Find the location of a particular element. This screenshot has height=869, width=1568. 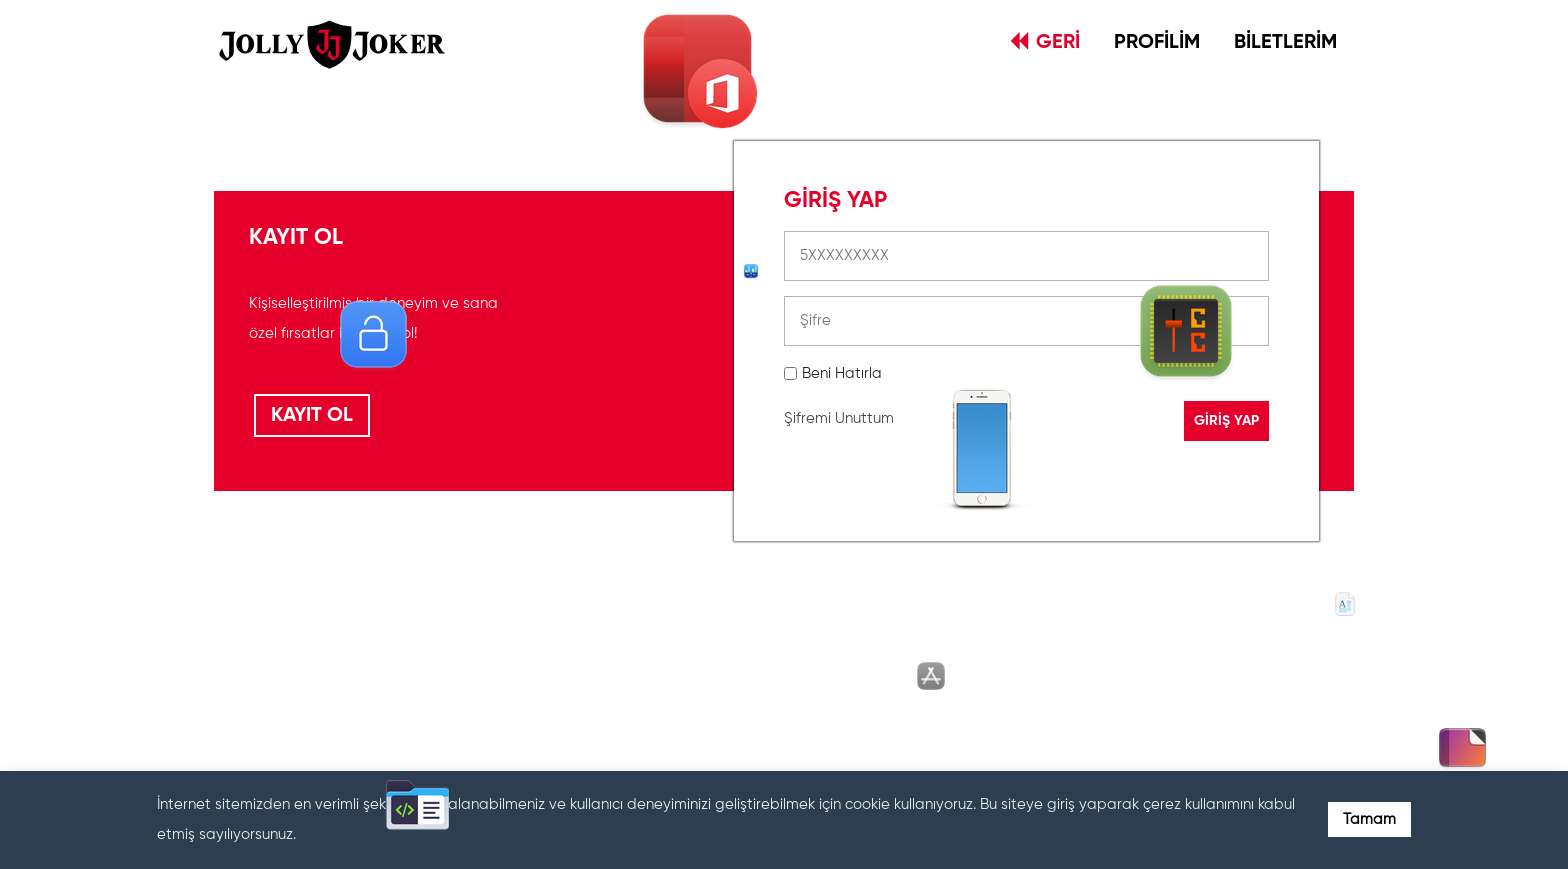

manage connected iPhone device is located at coordinates (982, 450).